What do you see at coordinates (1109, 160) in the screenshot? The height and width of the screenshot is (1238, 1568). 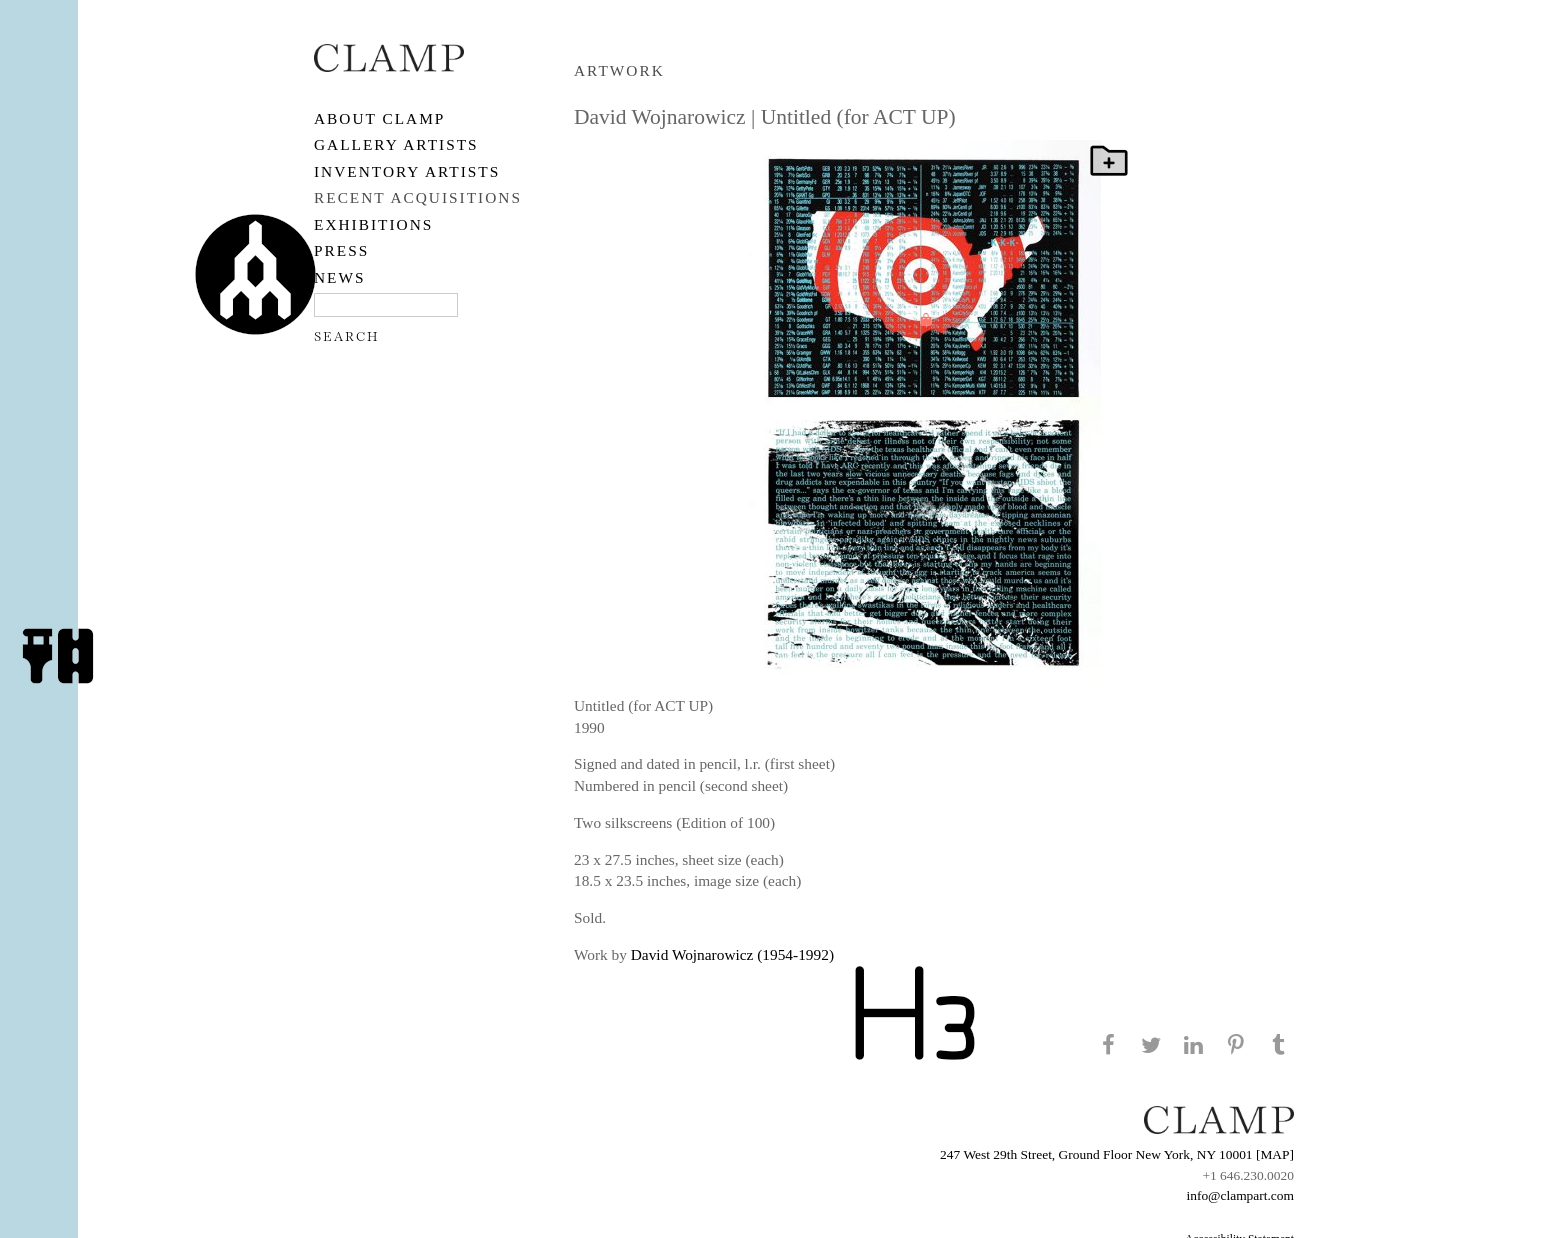 I see `create a new folder` at bounding box center [1109, 160].